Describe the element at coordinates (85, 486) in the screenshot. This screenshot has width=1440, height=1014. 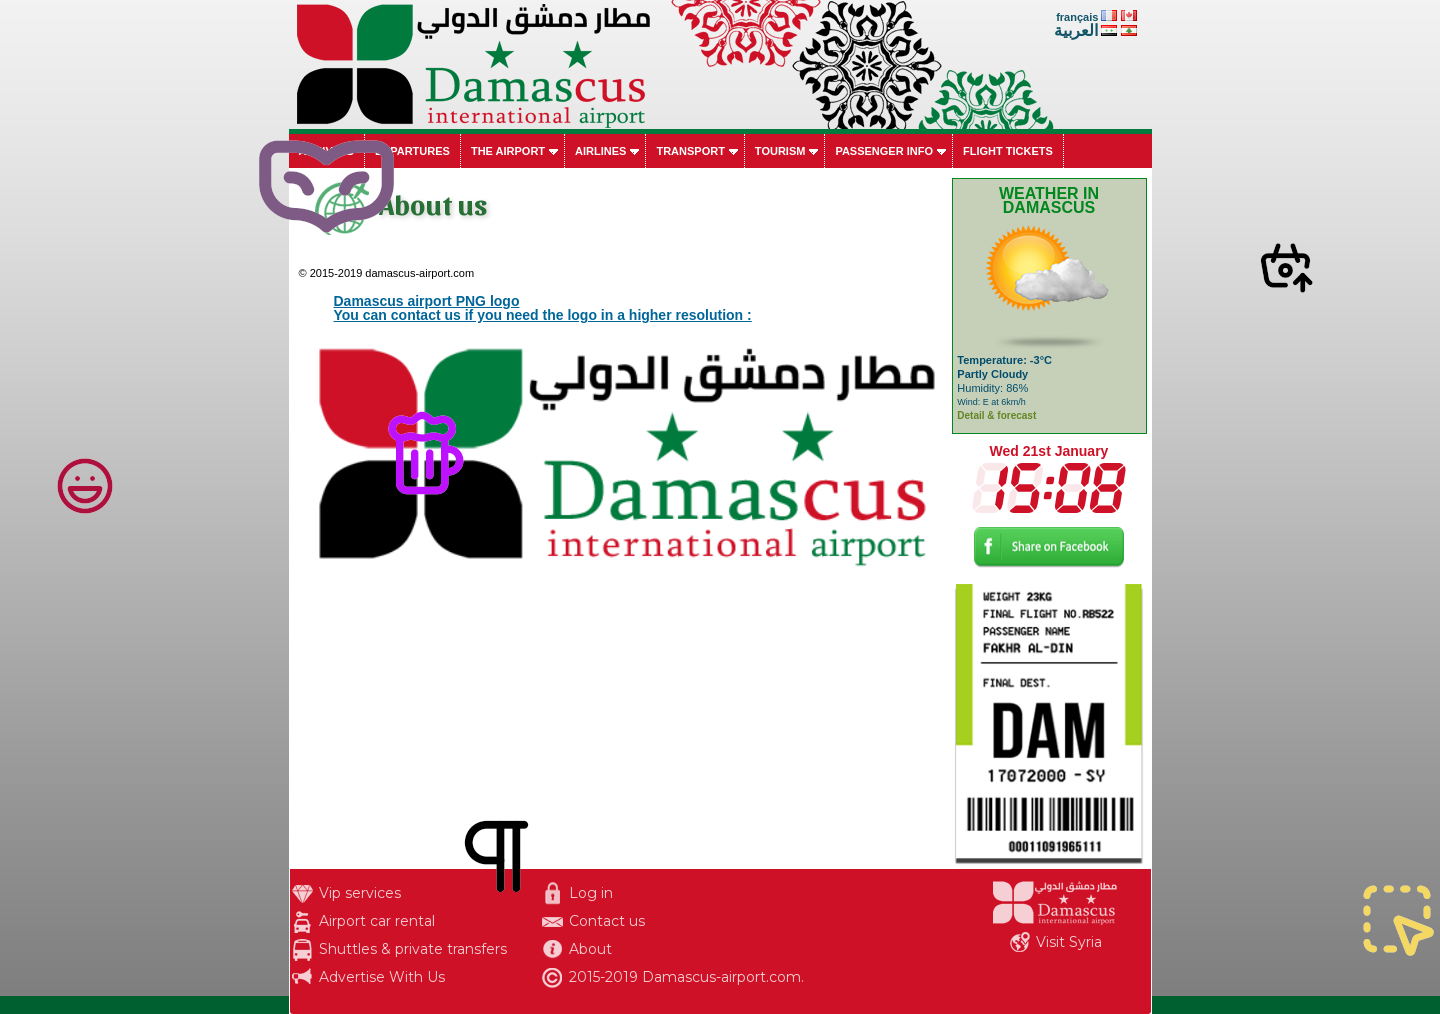
I see `react with laughter to a message` at that location.